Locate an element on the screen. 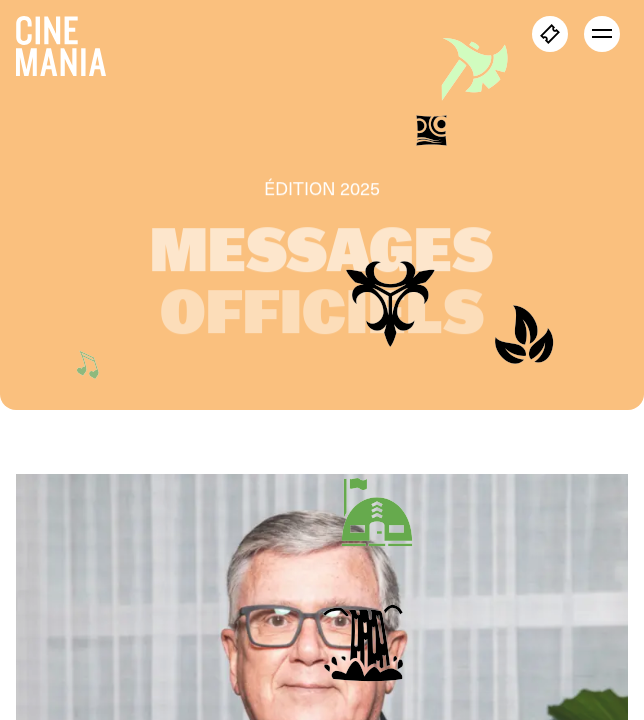 This screenshot has width=644, height=720. decorative game UI element or background pattern is located at coordinates (431, 130).